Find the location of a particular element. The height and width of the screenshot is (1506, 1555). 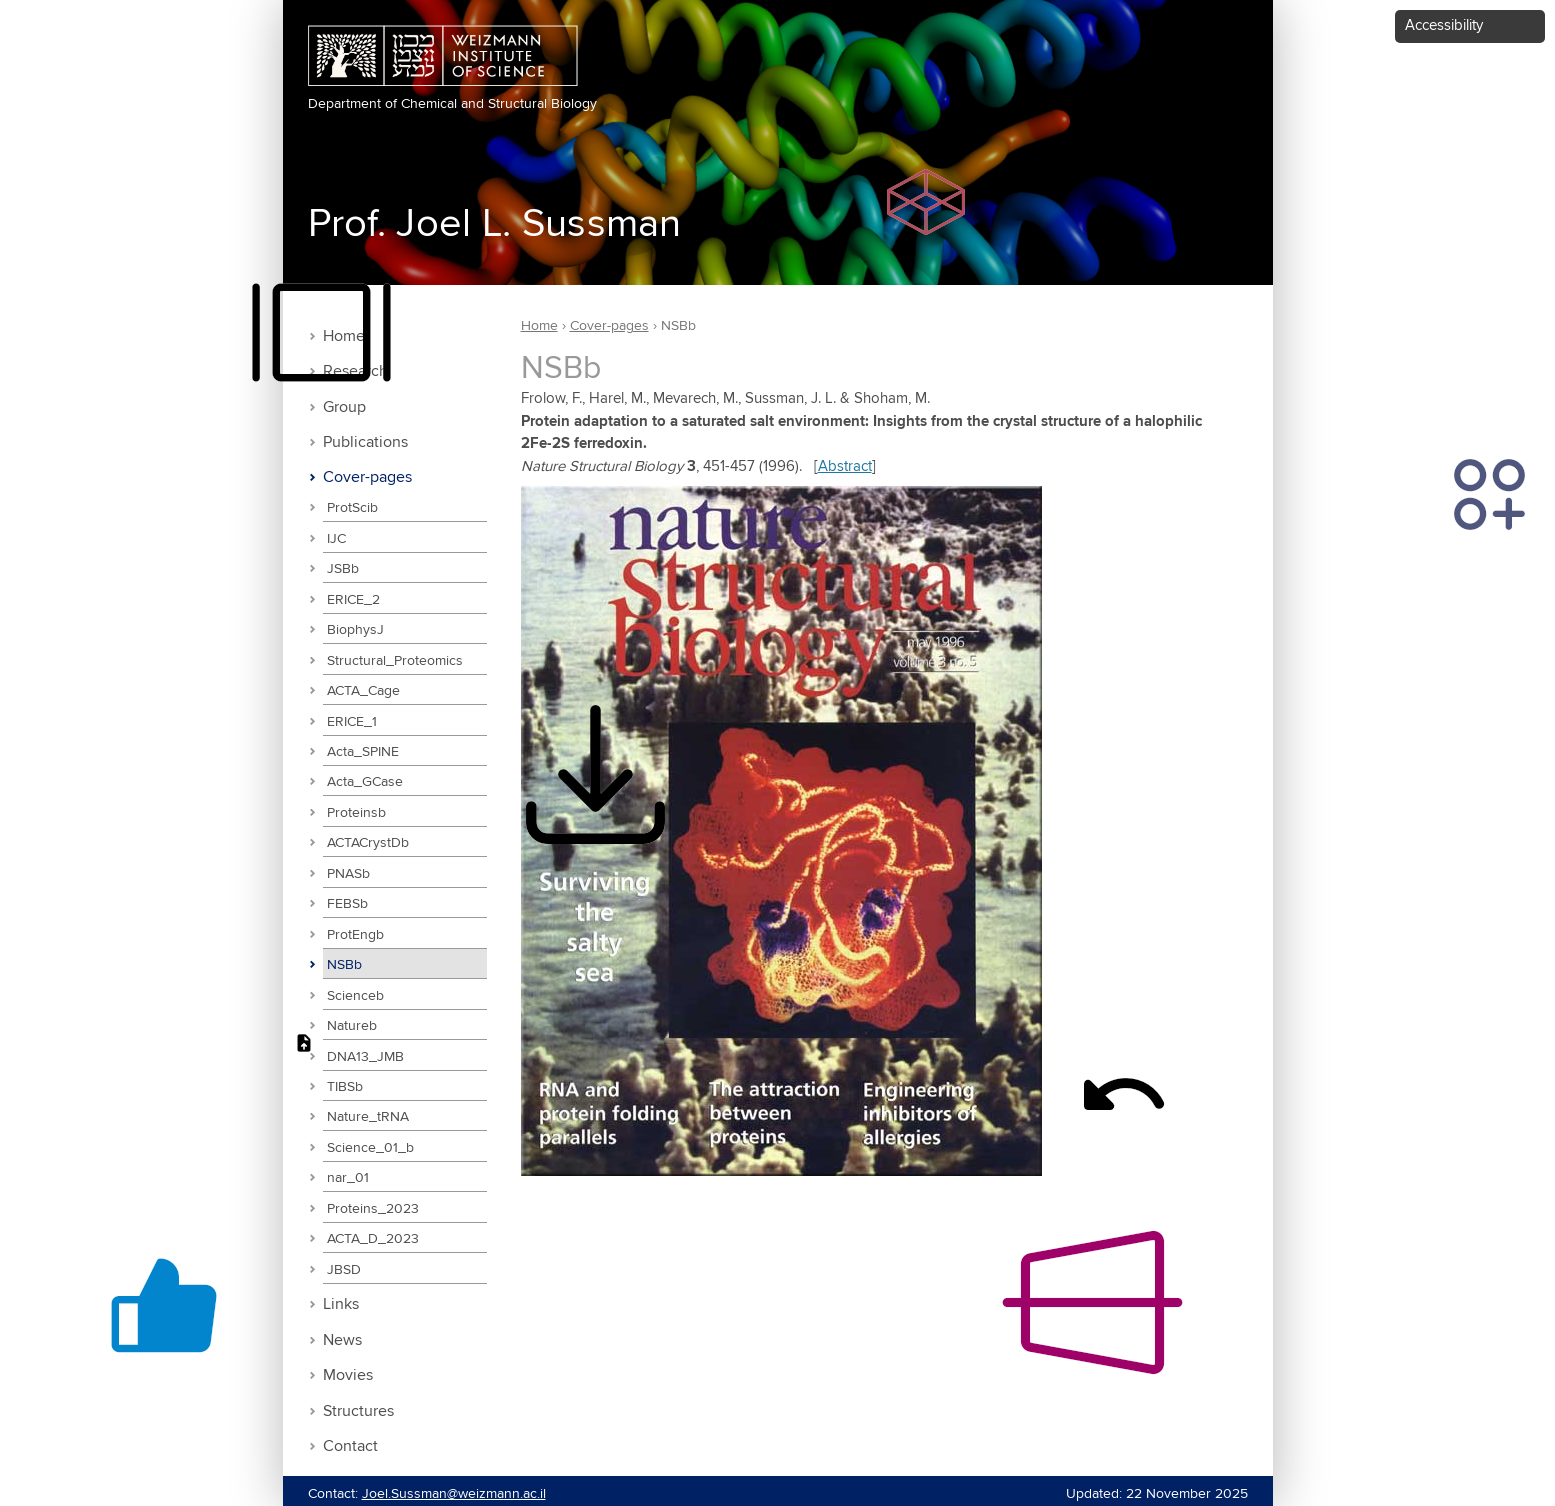

download a file is located at coordinates (595, 774).